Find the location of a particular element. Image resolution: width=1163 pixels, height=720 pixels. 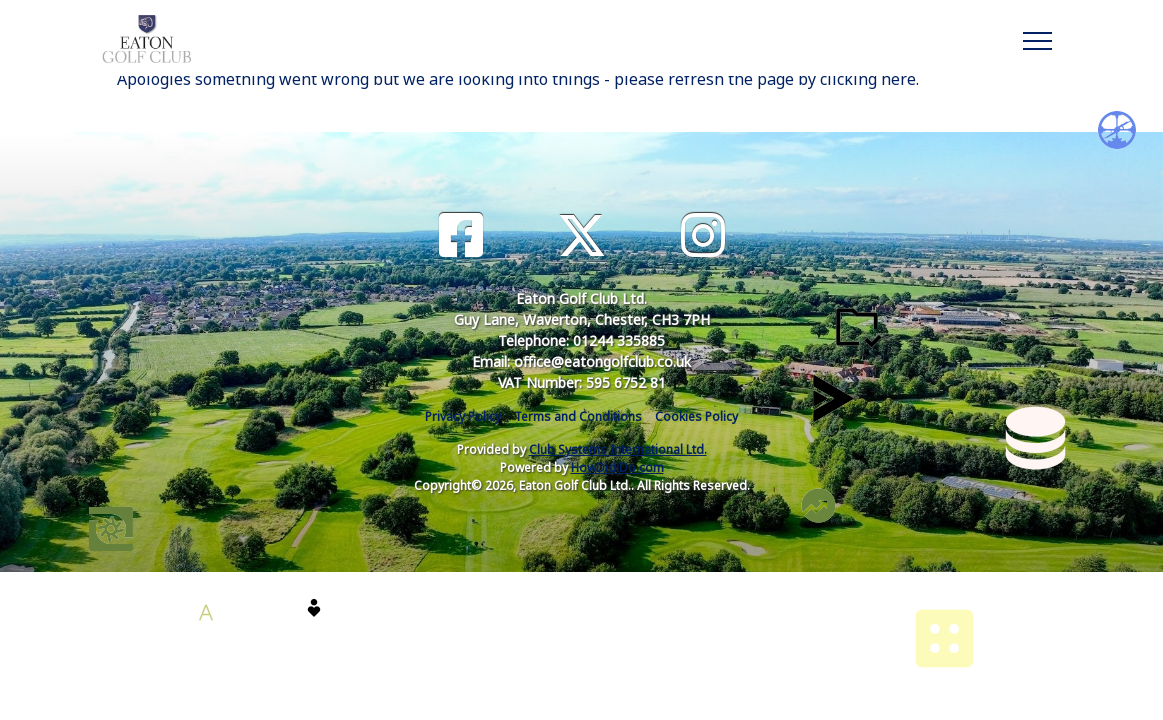

open the LibreTube app is located at coordinates (833, 398).